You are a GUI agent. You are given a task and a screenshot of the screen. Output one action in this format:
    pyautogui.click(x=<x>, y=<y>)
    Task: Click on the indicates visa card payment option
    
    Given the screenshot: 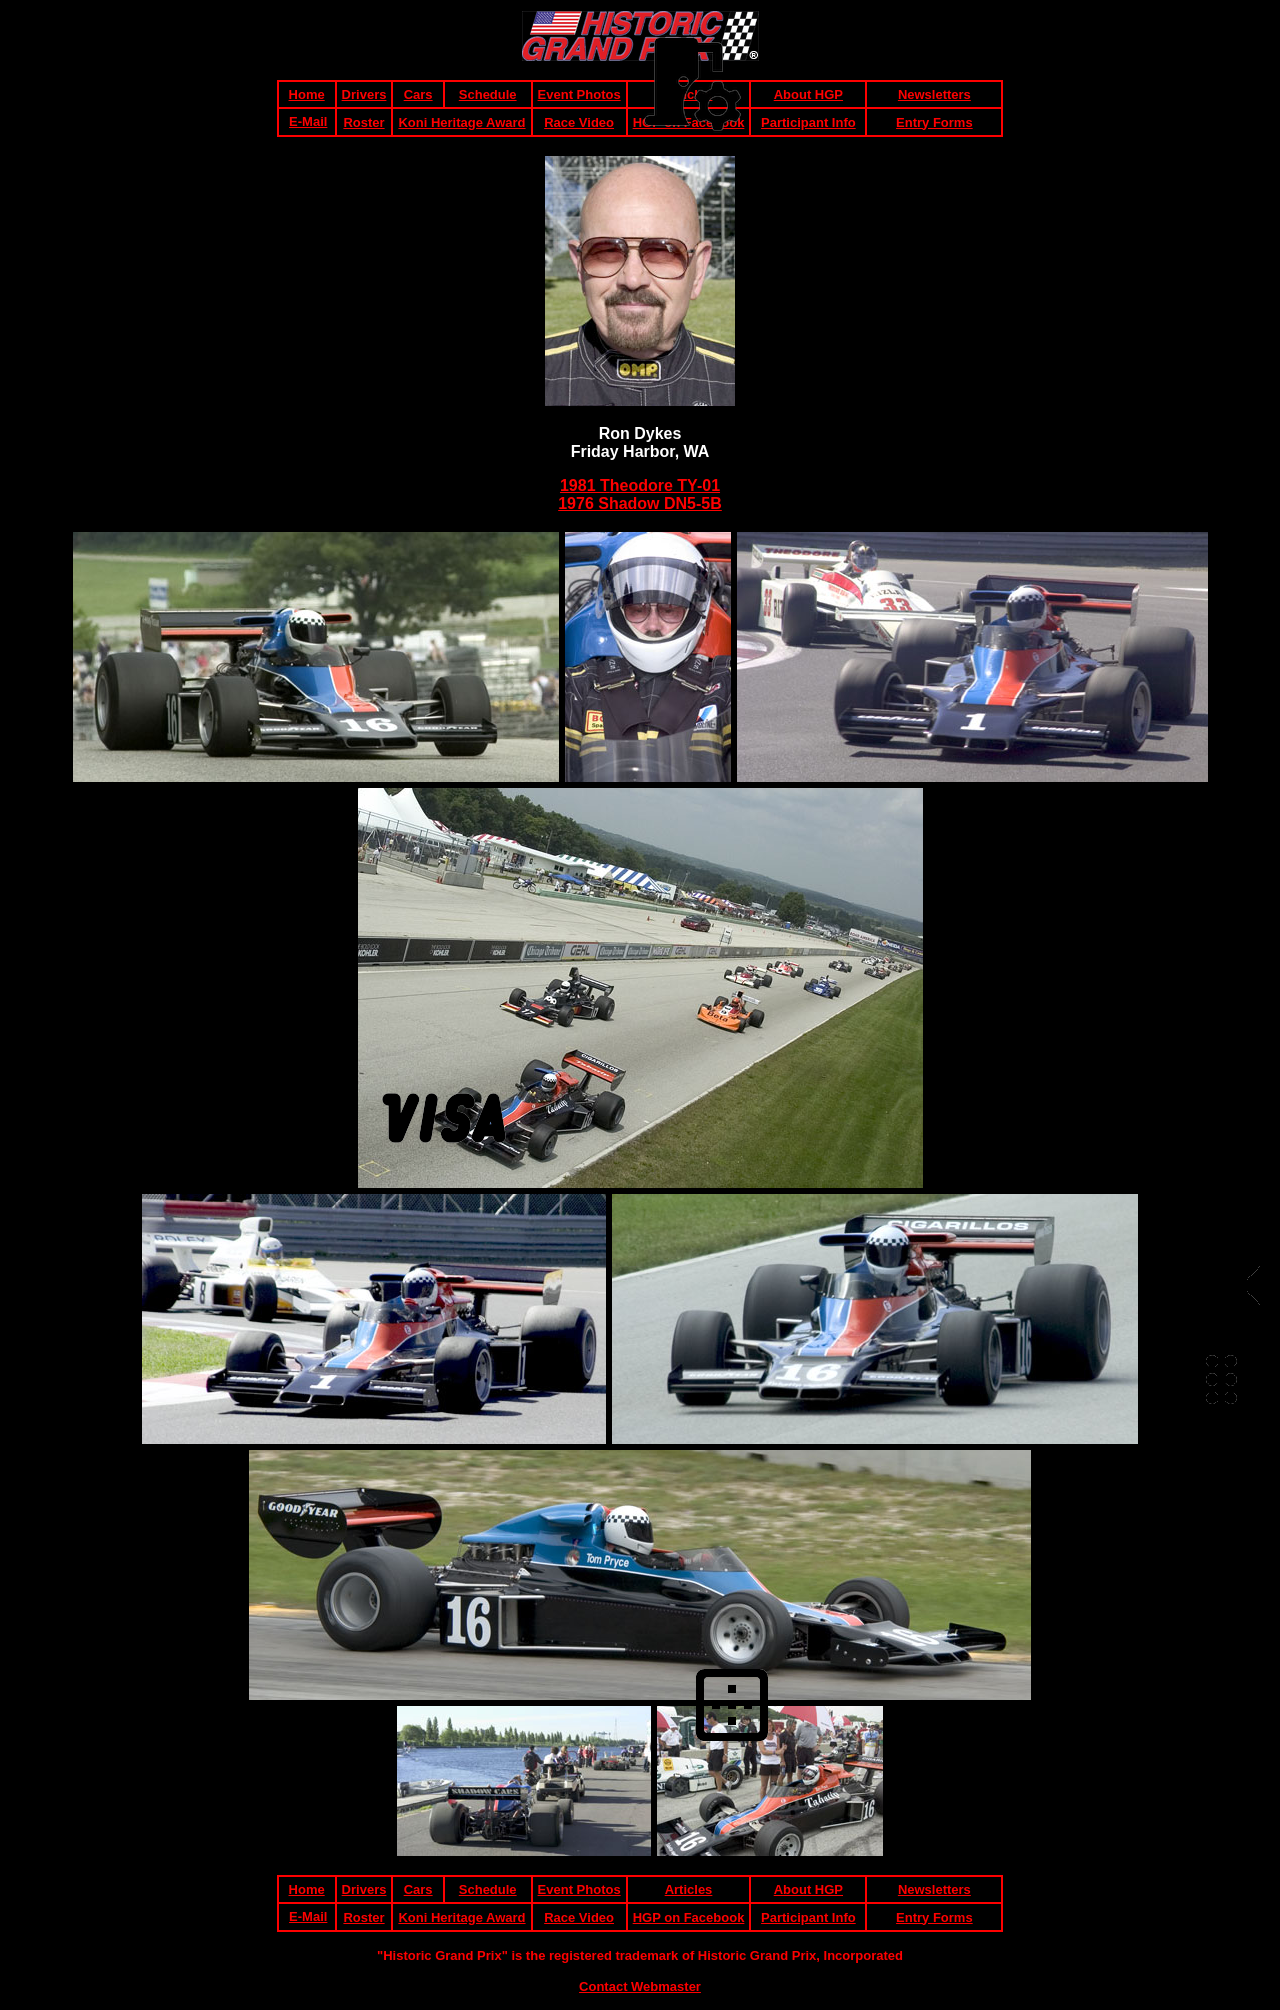 What is the action you would take?
    pyautogui.click(x=444, y=1118)
    